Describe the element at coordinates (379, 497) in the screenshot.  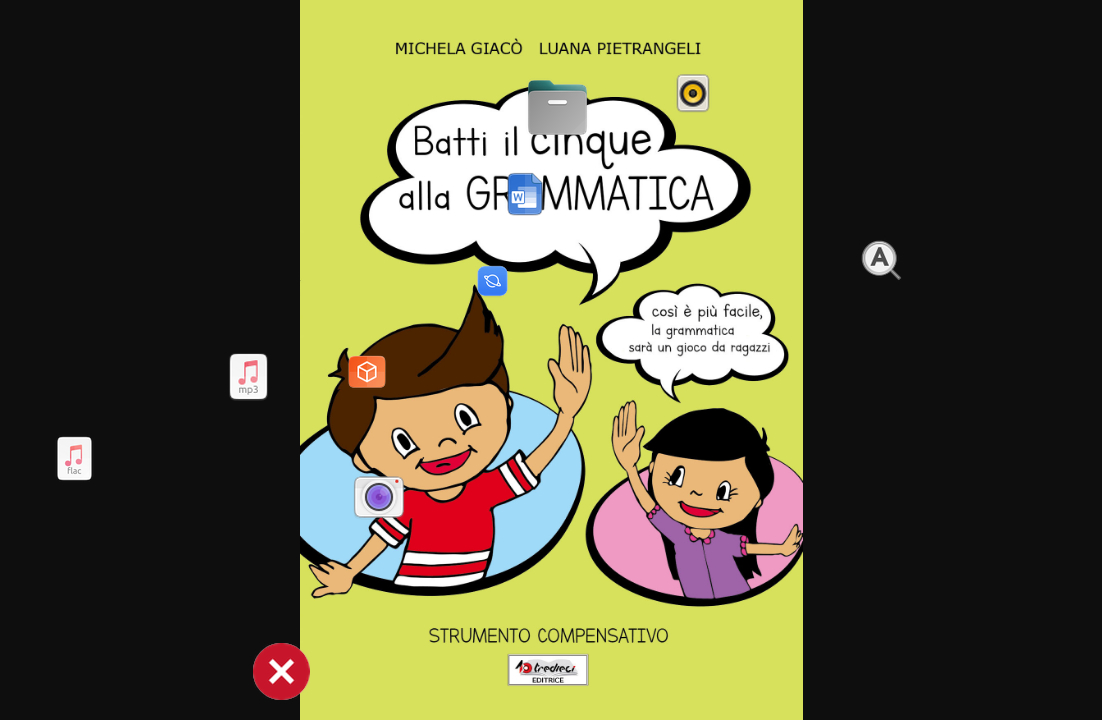
I see `open the camera app` at that location.